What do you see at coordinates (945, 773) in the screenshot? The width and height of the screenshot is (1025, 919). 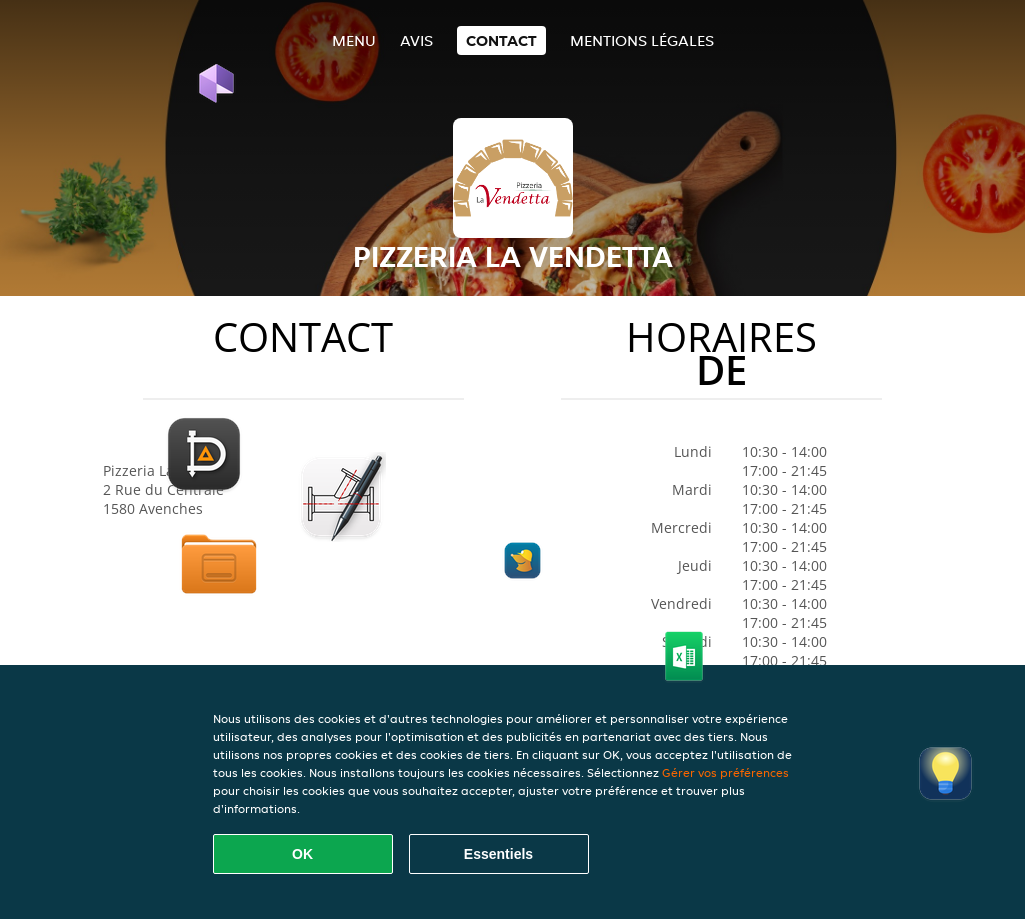 I see `open photometric viewer app` at bounding box center [945, 773].